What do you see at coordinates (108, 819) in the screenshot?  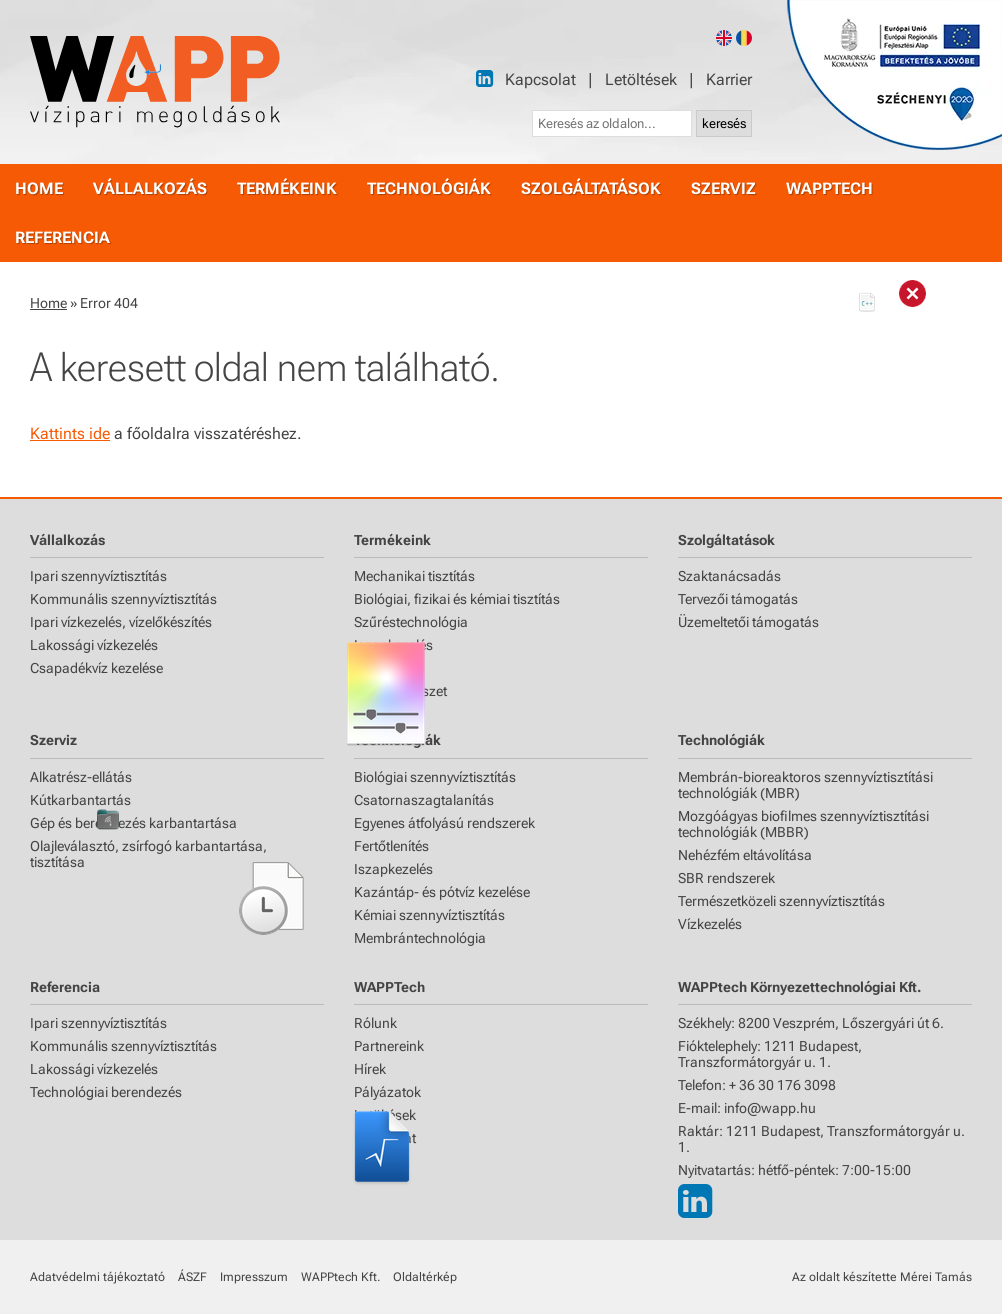 I see `folder synced with insync cloud storage` at bounding box center [108, 819].